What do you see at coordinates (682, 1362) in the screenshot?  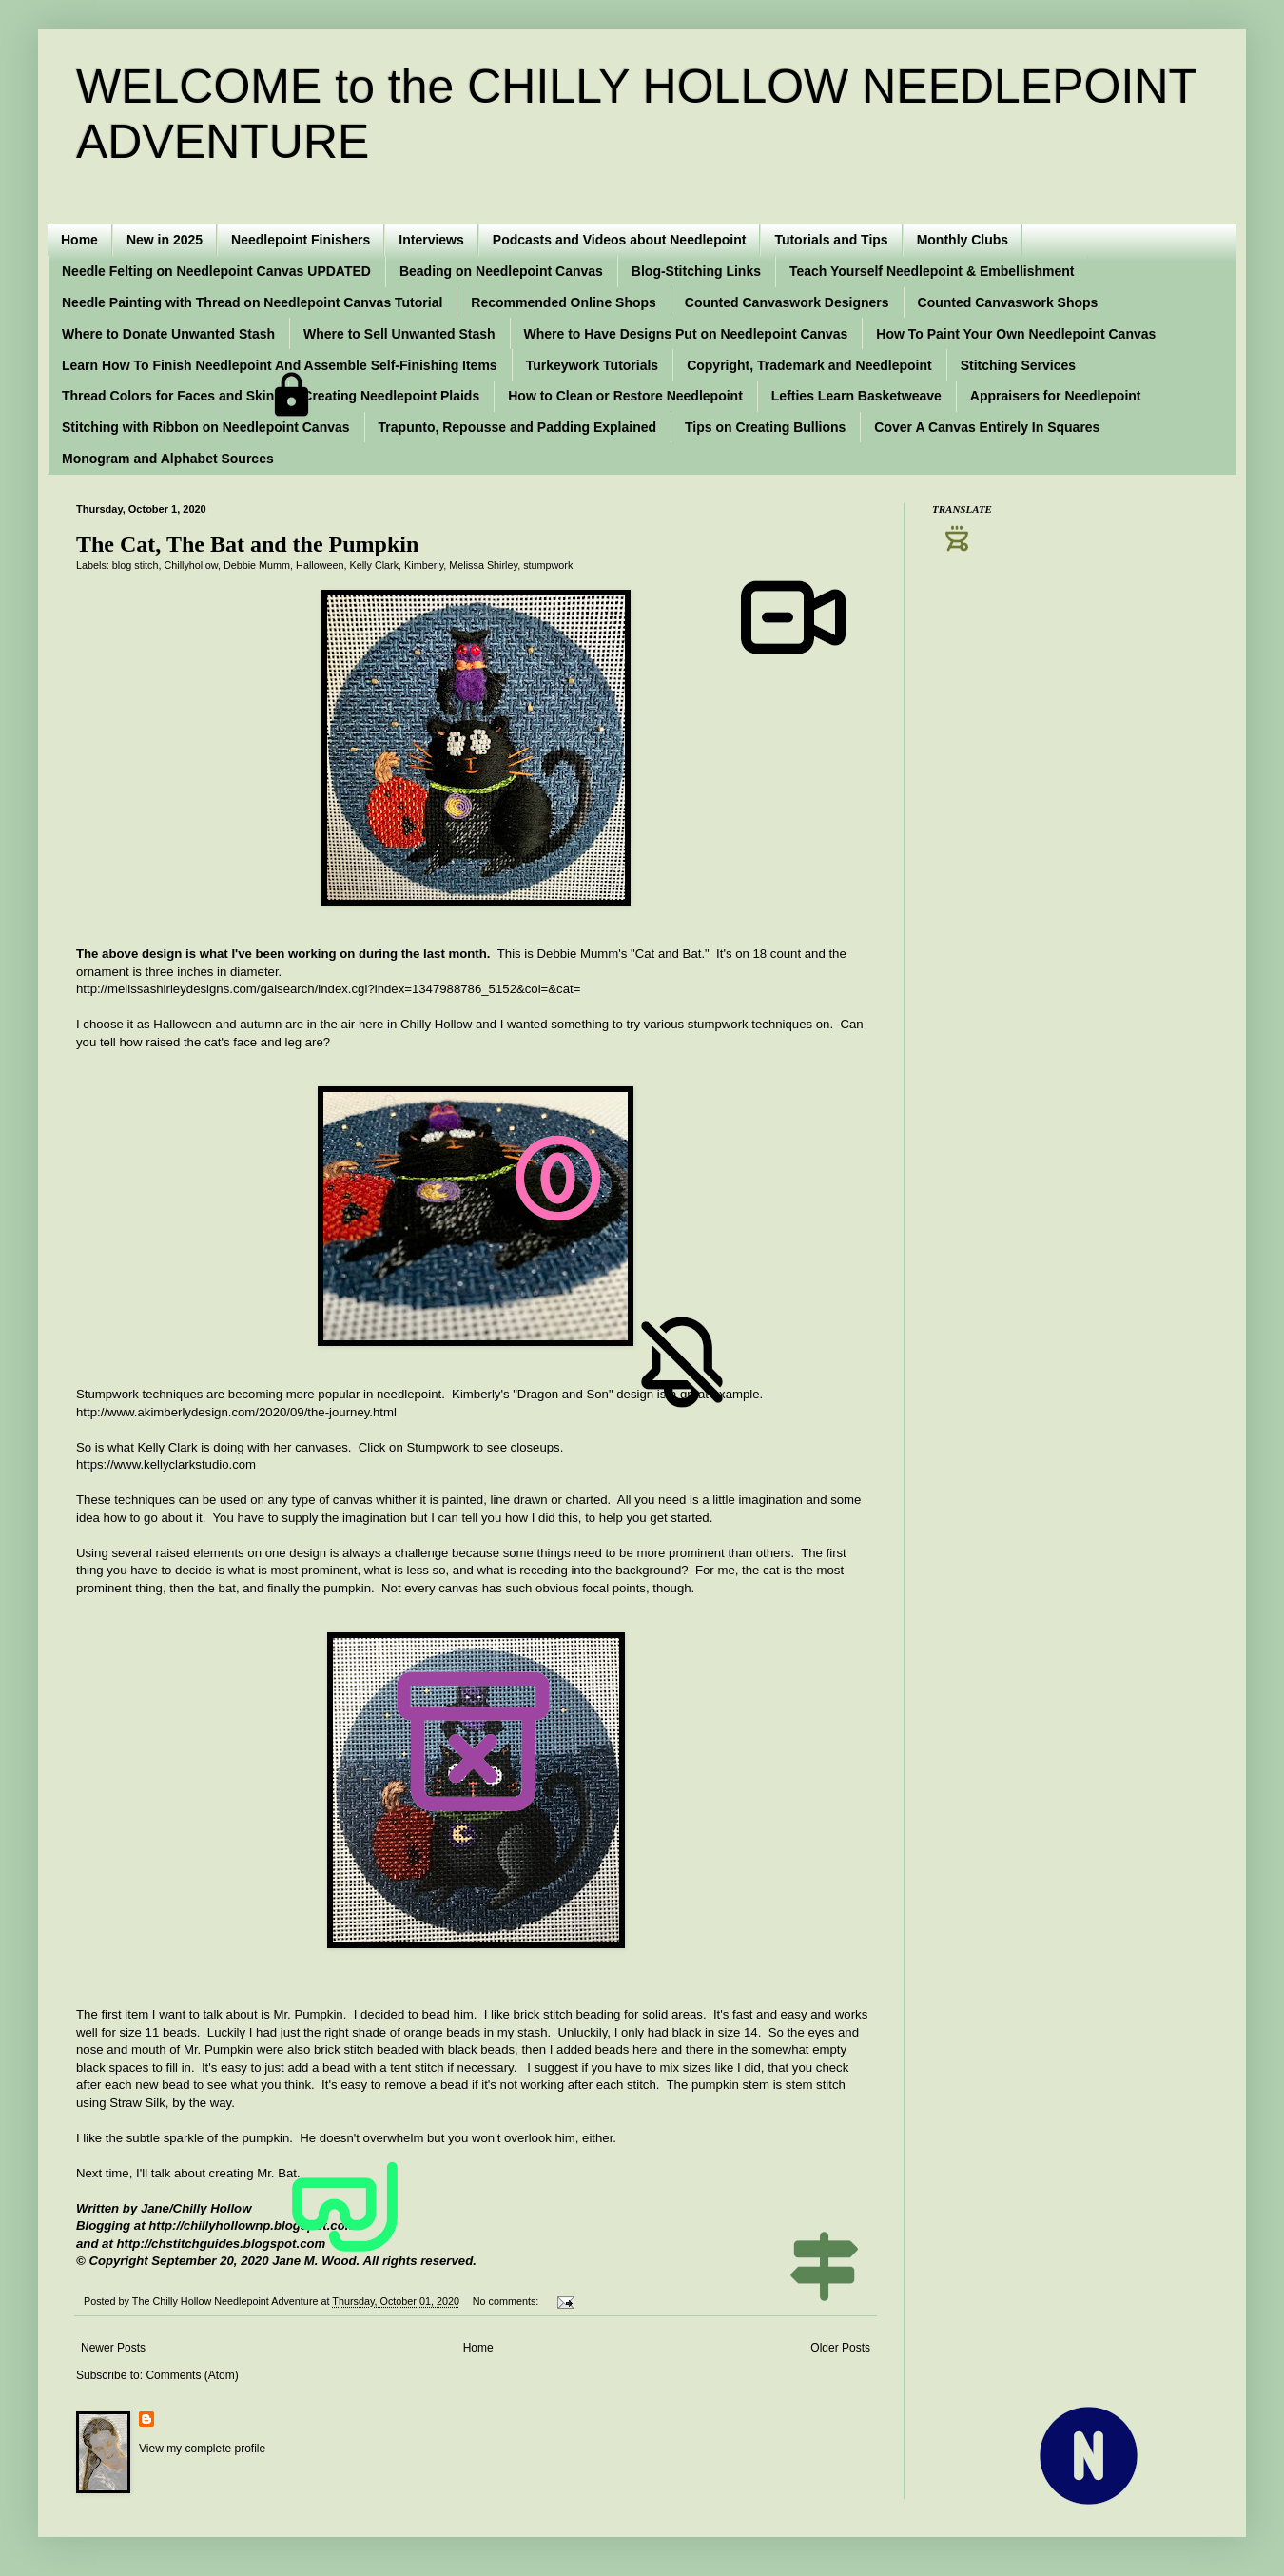 I see `mute notifications` at bounding box center [682, 1362].